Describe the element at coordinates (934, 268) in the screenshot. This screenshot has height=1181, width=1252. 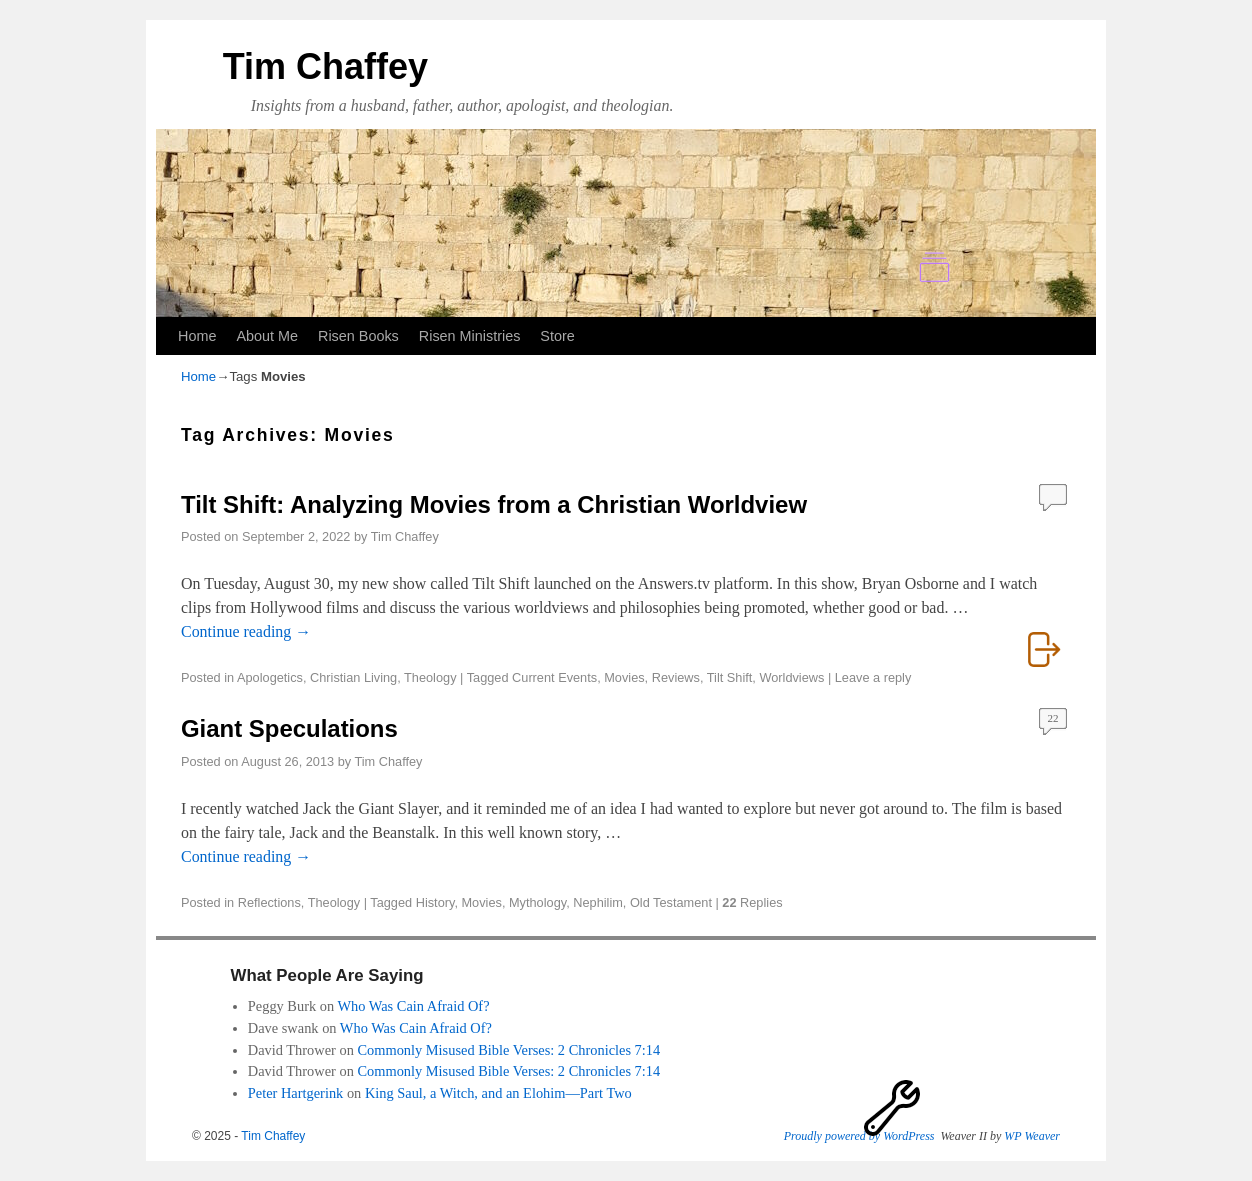
I see `view stacked cards or layers` at that location.